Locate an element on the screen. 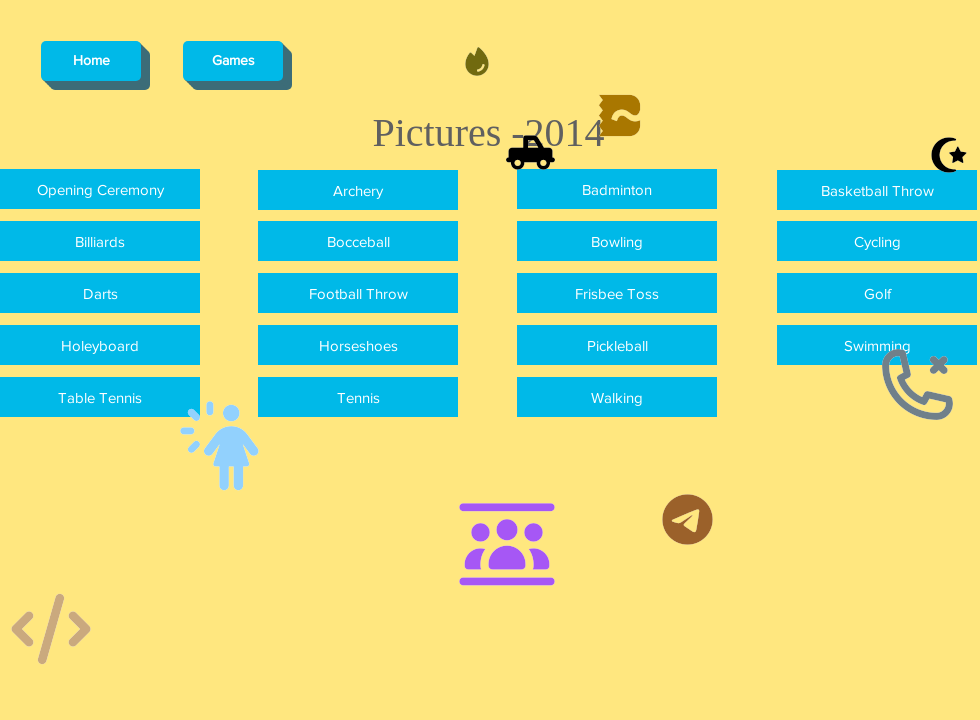 The height and width of the screenshot is (720, 980). indicates trending or popular content is located at coordinates (477, 62).